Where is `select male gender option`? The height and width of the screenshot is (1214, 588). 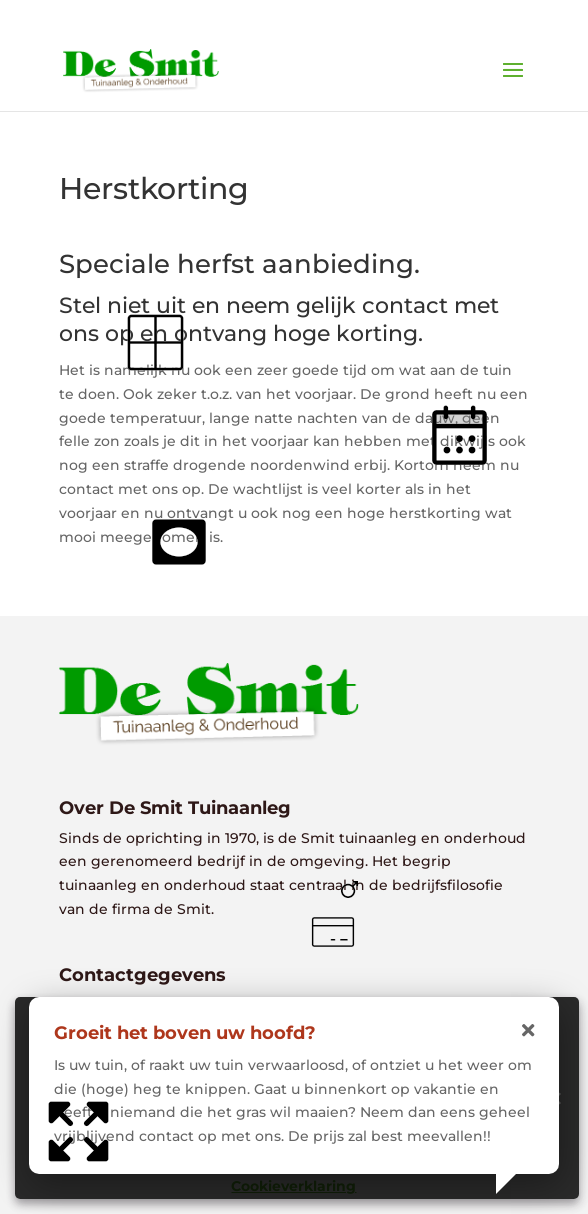
select male gender option is located at coordinates (349, 889).